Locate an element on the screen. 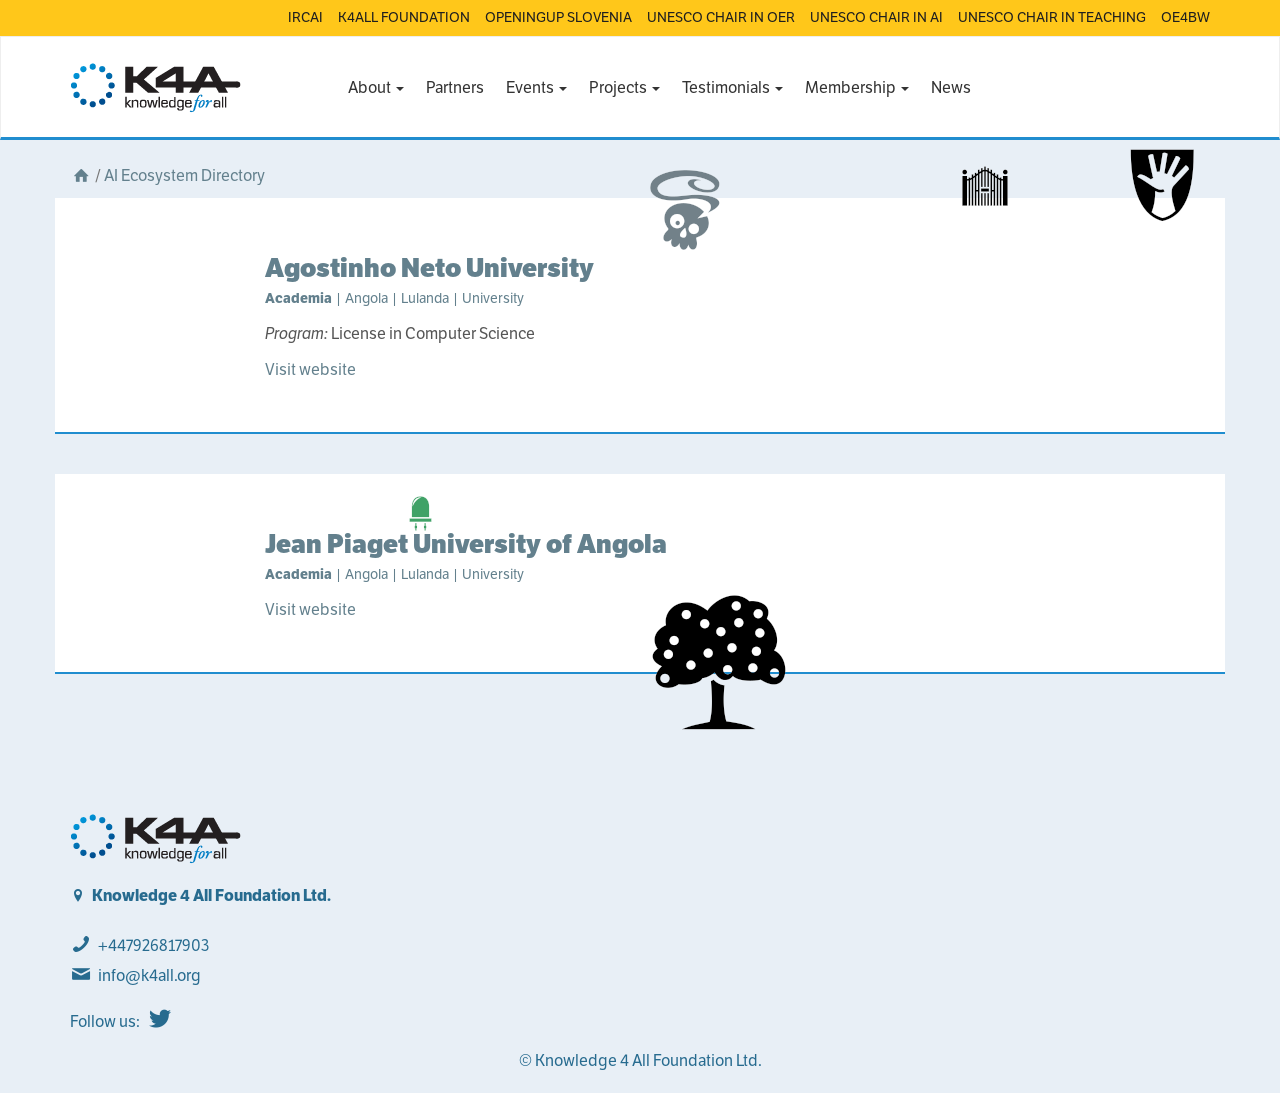 The image size is (1280, 1093). access orchard or farming features is located at coordinates (718, 660).